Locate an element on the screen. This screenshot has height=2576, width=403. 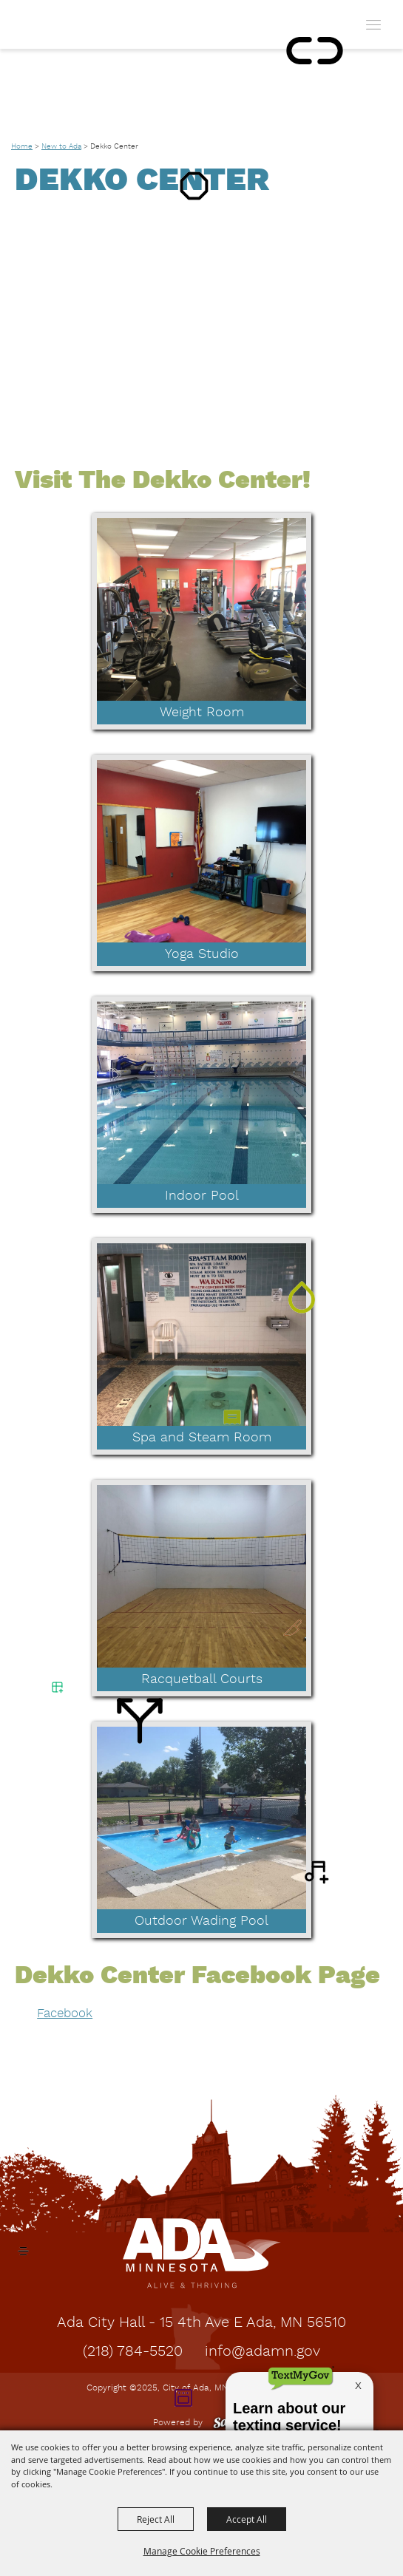
add a new song to your library is located at coordinates (316, 1871).